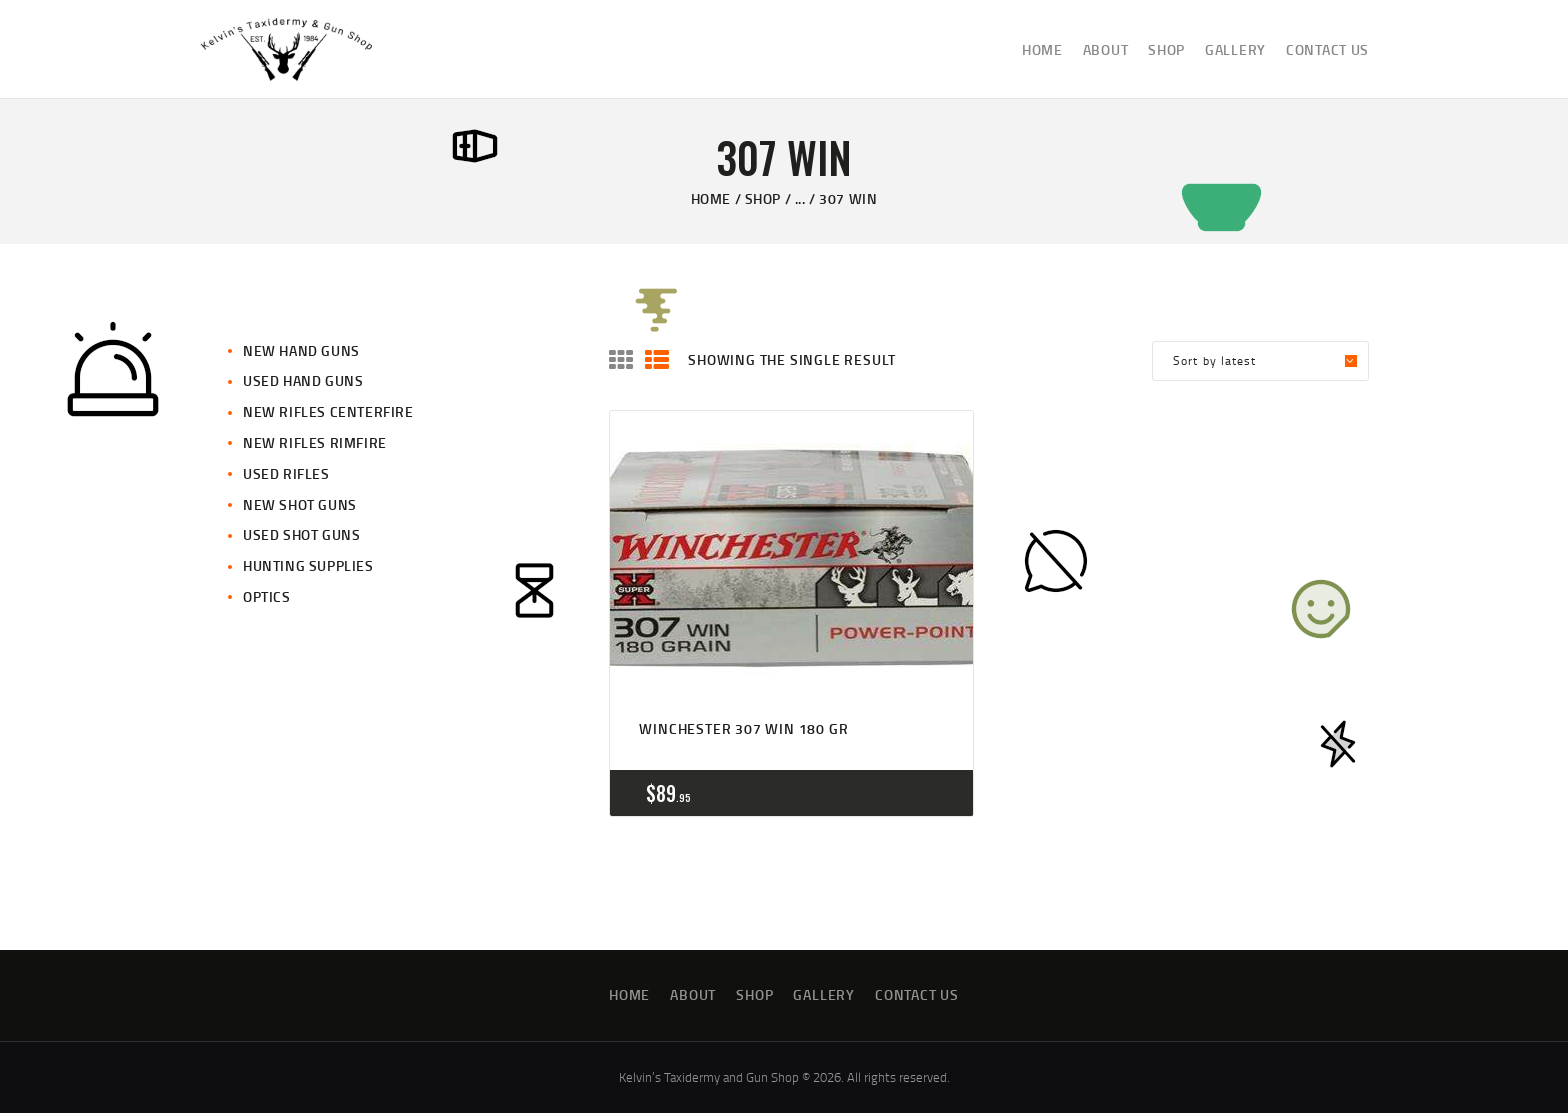 This screenshot has width=1568, height=1113. Describe the element at coordinates (1056, 561) in the screenshot. I see `mute or disable chat notifications` at that location.